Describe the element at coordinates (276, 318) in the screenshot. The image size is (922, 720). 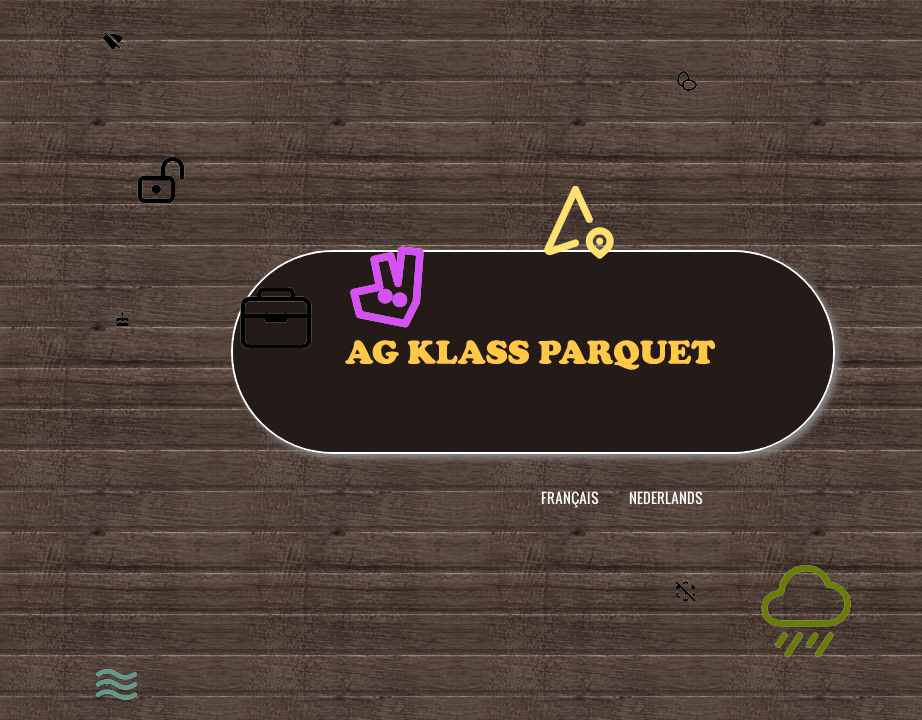
I see `access work or business-related content` at that location.